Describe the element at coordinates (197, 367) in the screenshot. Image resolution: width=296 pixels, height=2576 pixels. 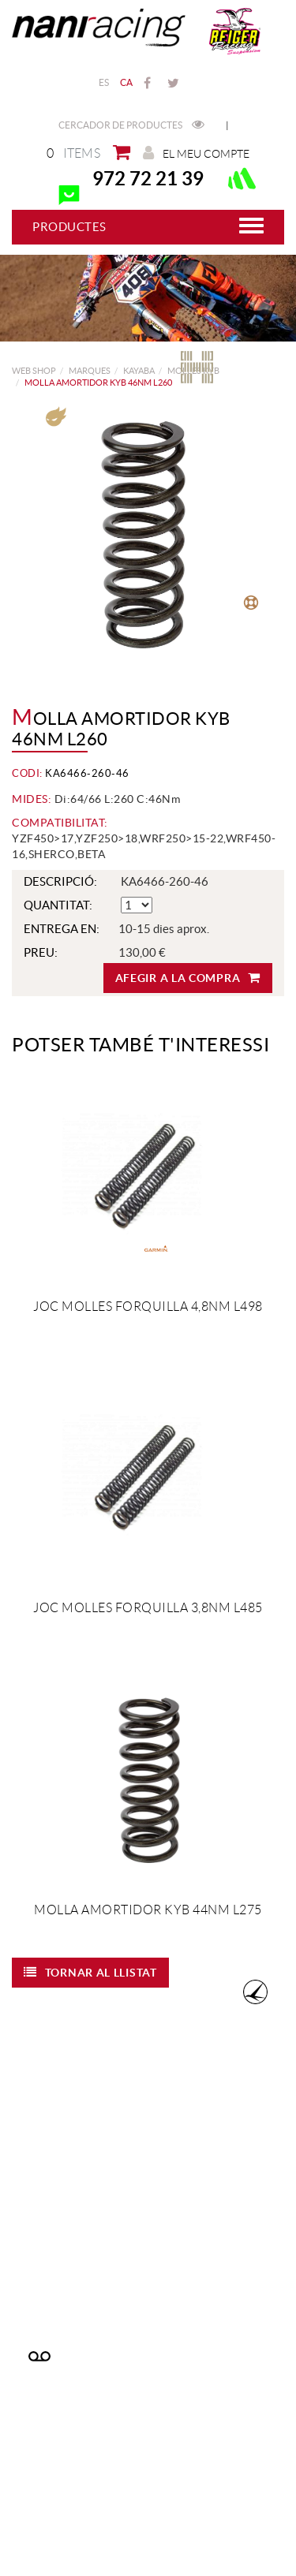
I see `launch htop system monitoring application` at that location.